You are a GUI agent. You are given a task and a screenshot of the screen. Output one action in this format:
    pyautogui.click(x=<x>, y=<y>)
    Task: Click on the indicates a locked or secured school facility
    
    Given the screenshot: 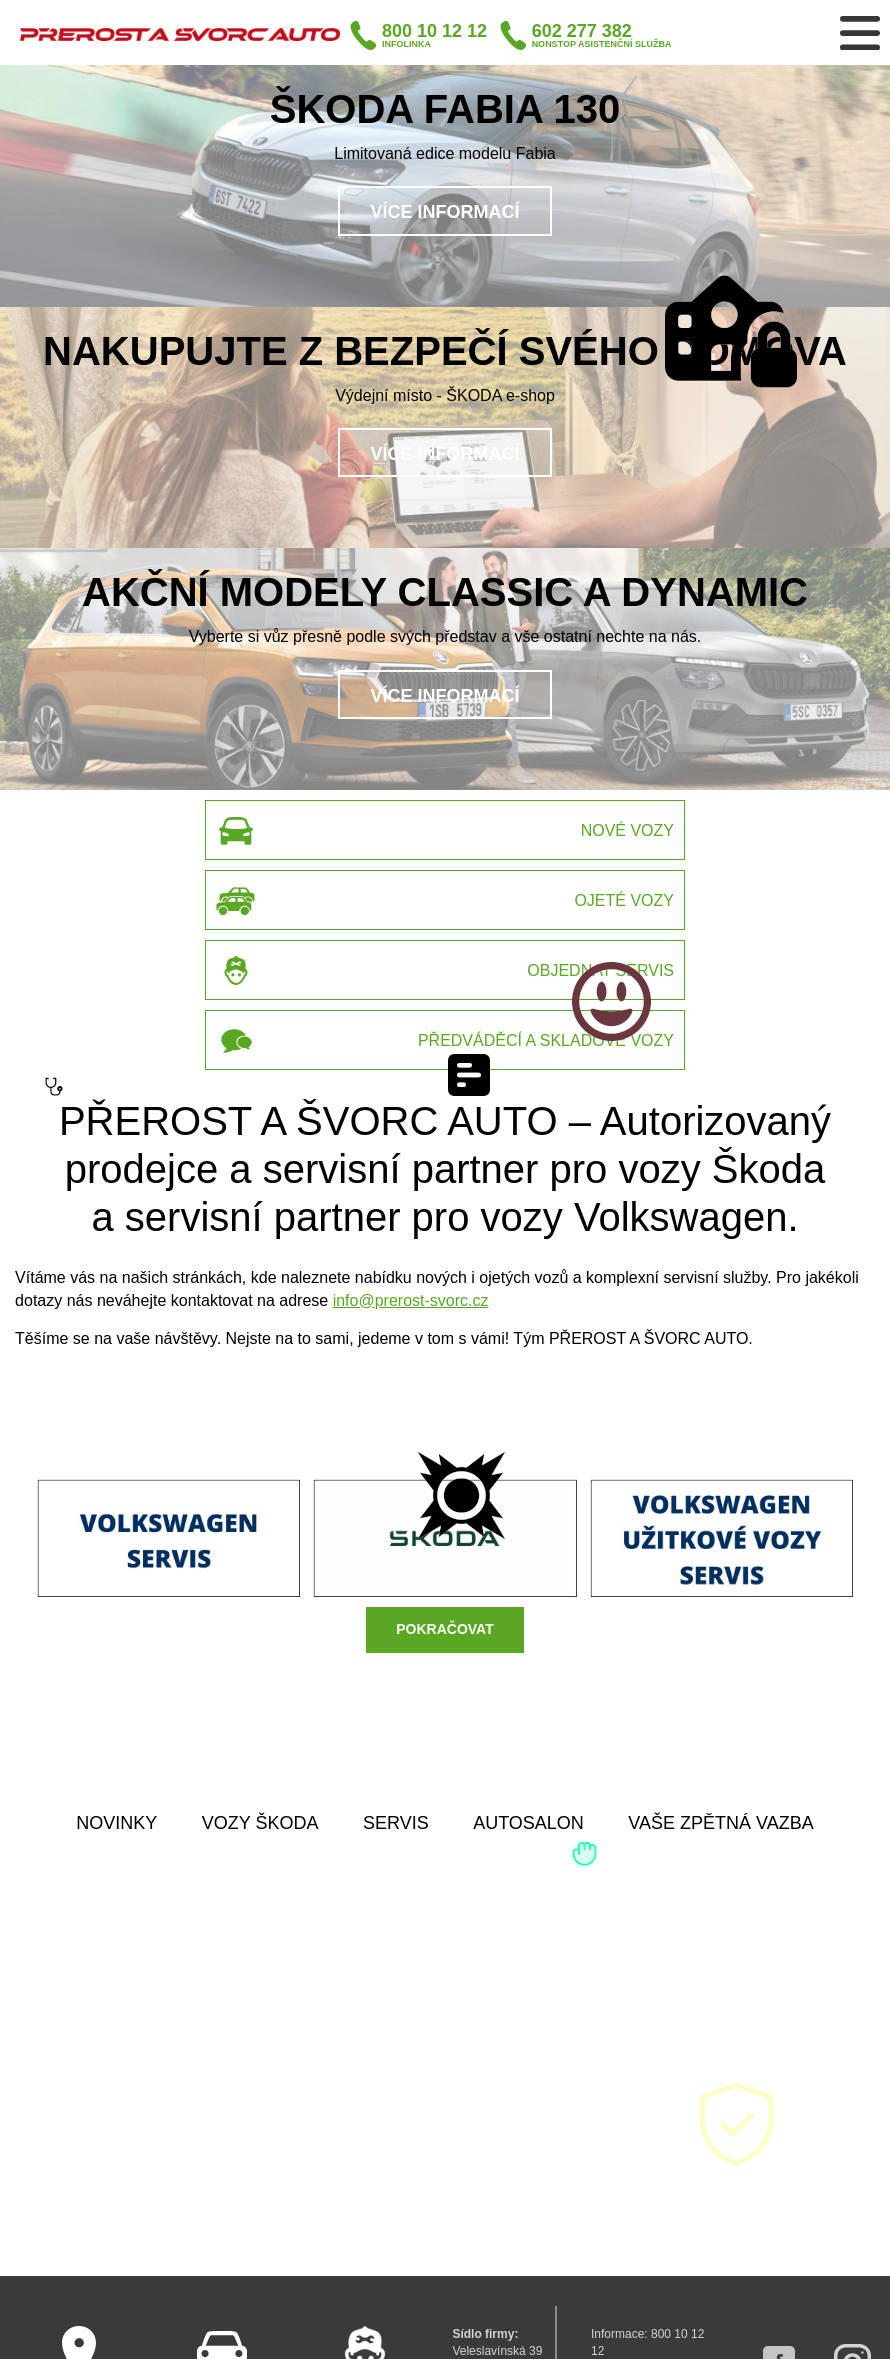 What is the action you would take?
    pyautogui.click(x=731, y=328)
    